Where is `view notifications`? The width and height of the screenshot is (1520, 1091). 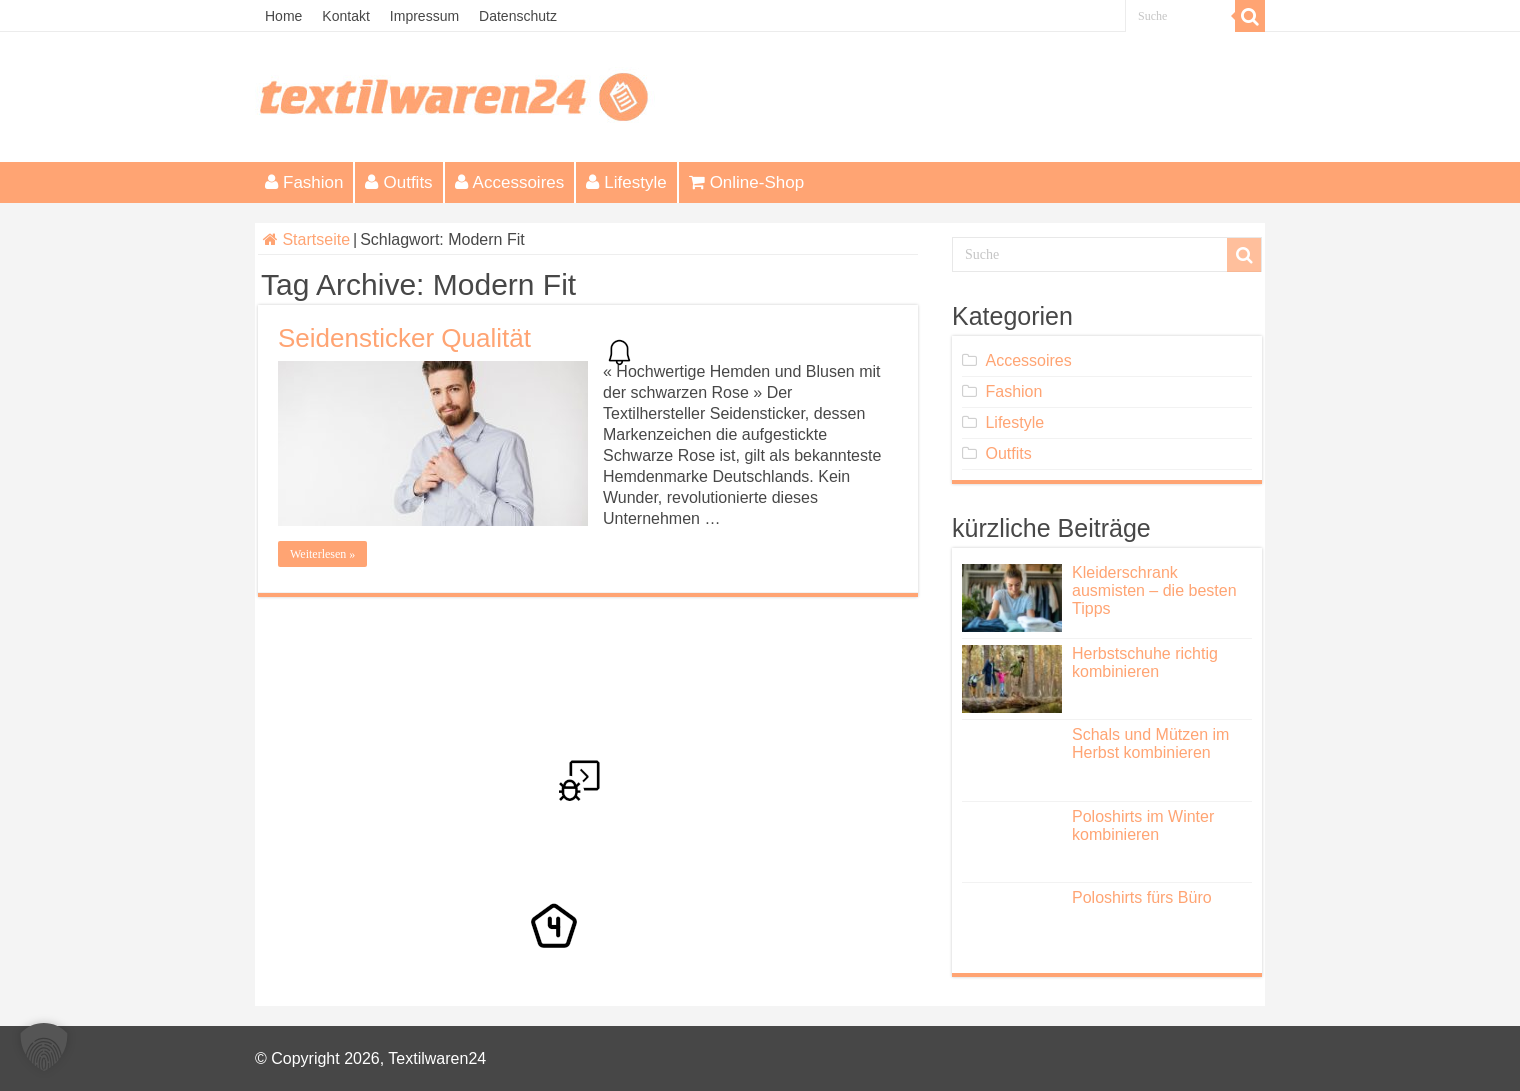
view notifications is located at coordinates (619, 352).